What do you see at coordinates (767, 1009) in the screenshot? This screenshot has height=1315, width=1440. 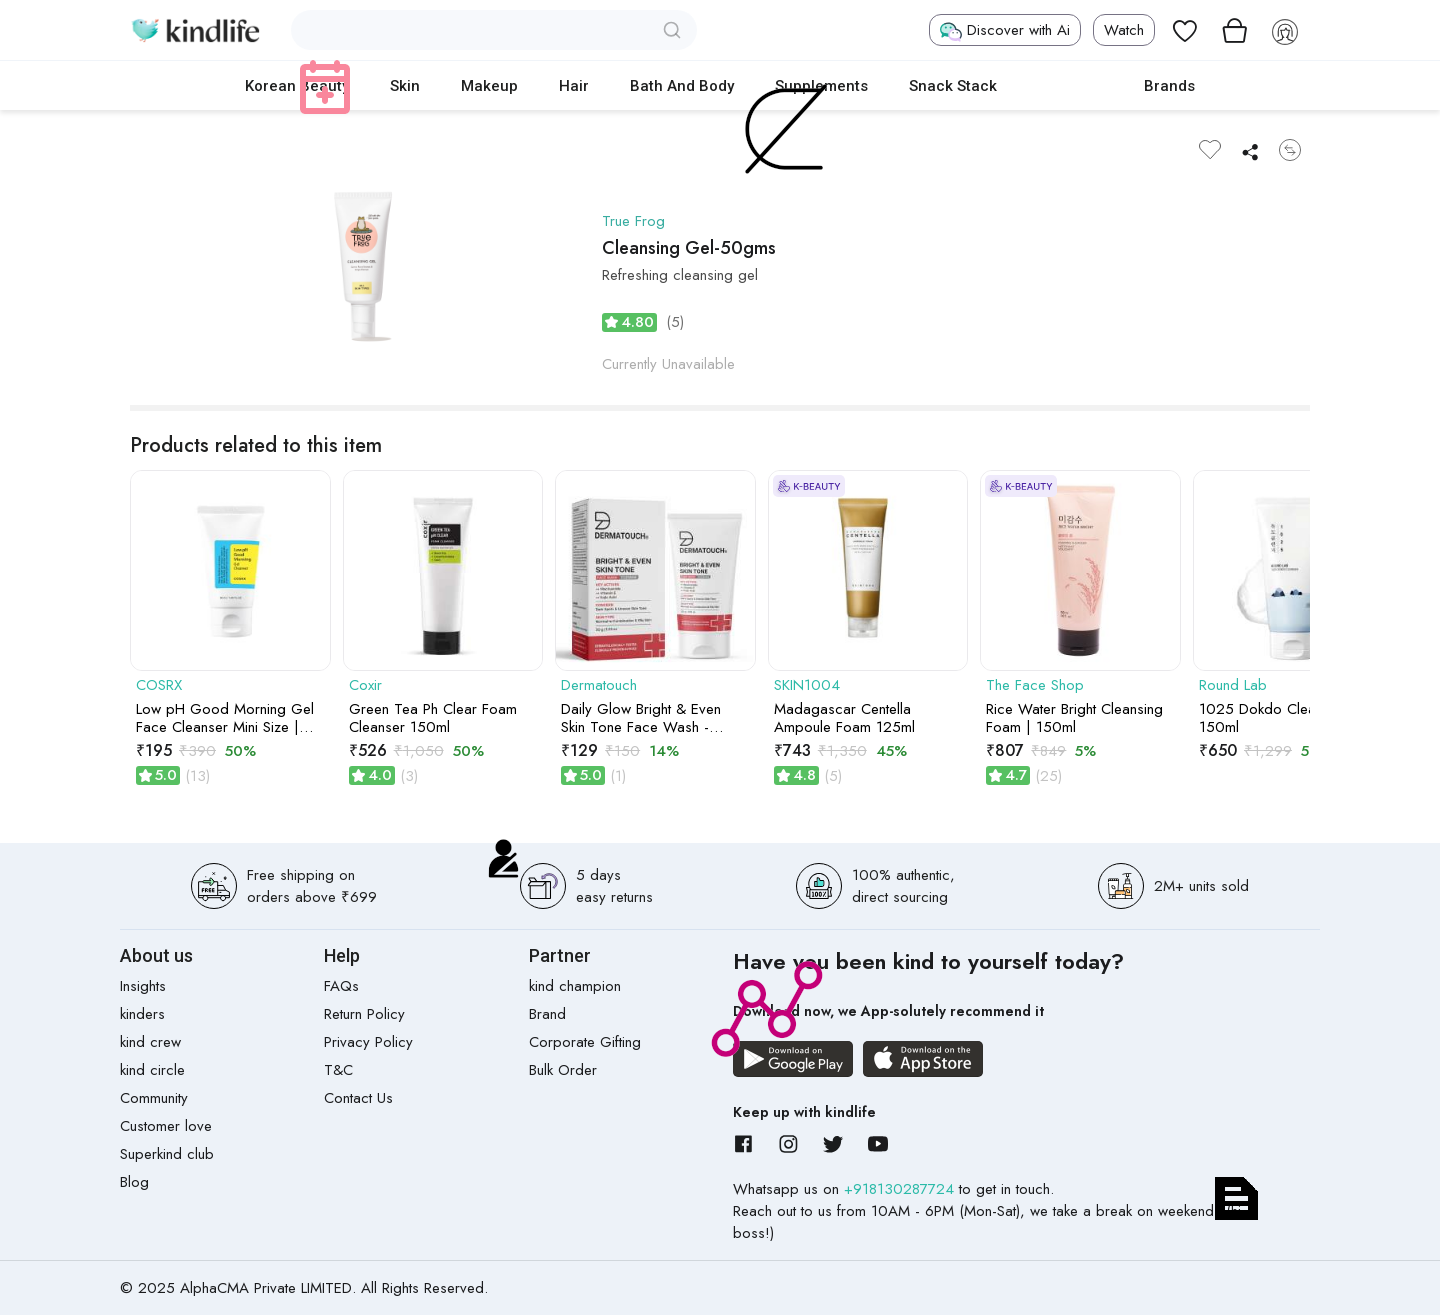 I see `view connected data points or nodes` at bounding box center [767, 1009].